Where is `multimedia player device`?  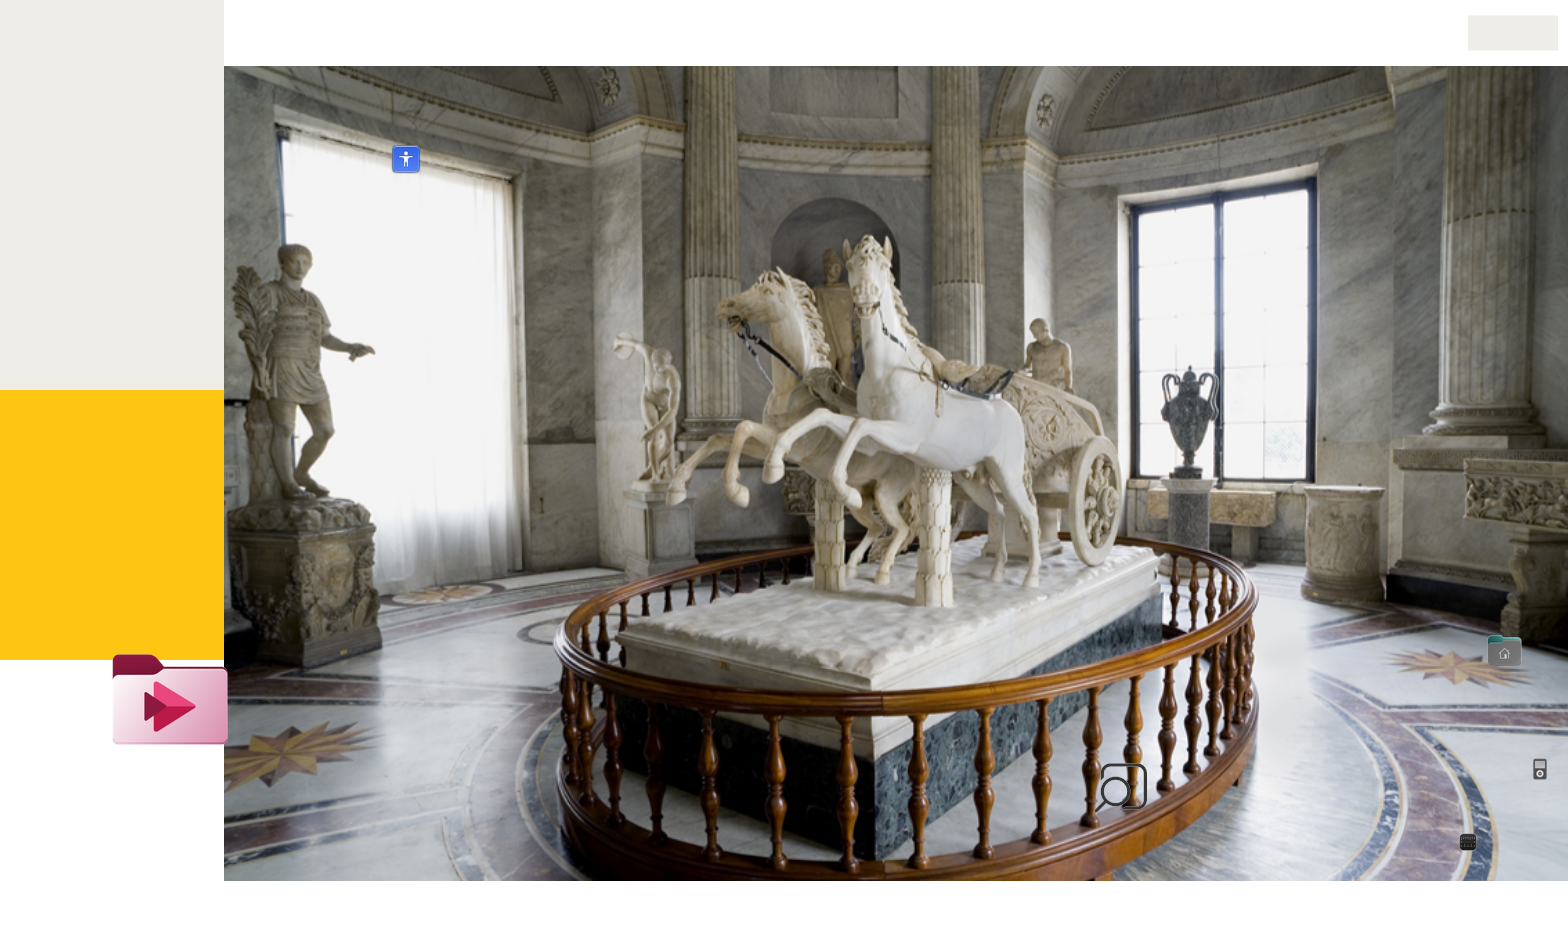 multimedia player device is located at coordinates (1540, 769).